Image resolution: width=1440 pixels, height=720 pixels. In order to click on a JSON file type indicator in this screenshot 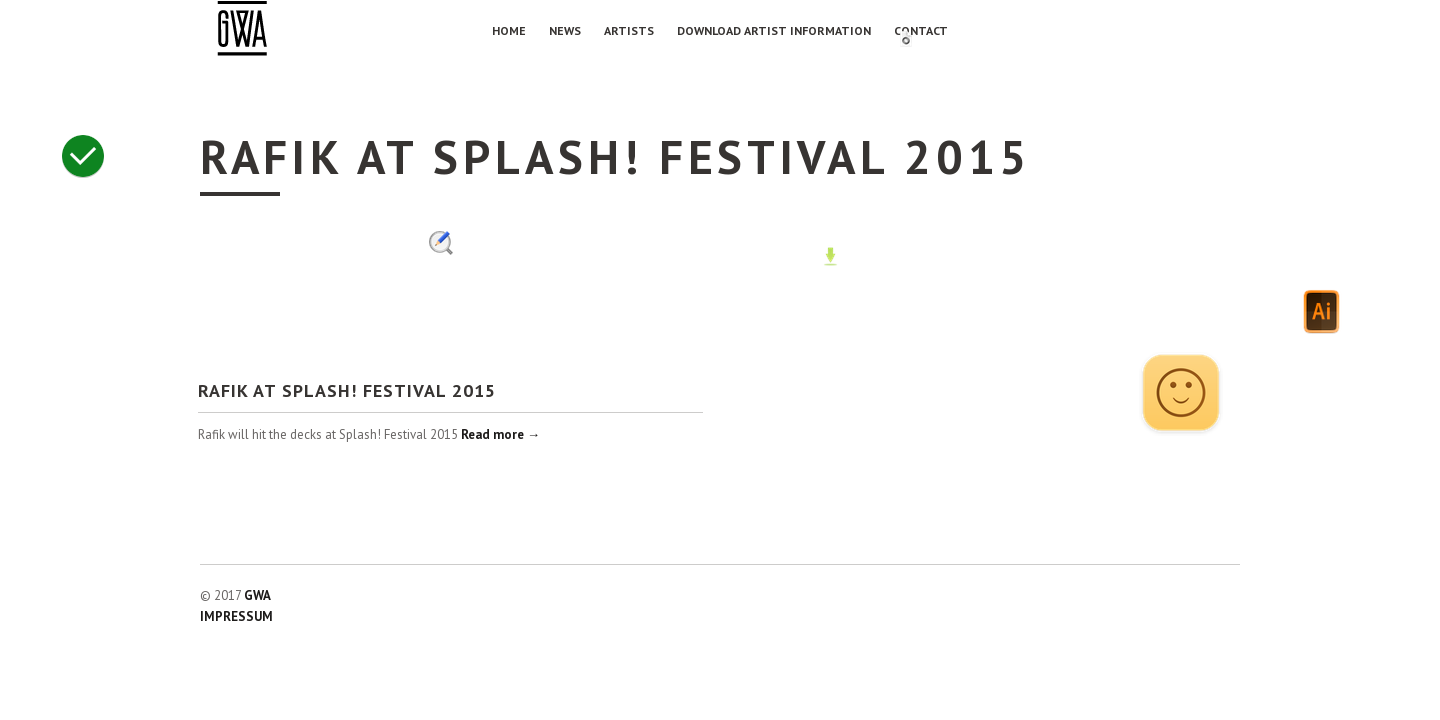, I will do `click(906, 39)`.